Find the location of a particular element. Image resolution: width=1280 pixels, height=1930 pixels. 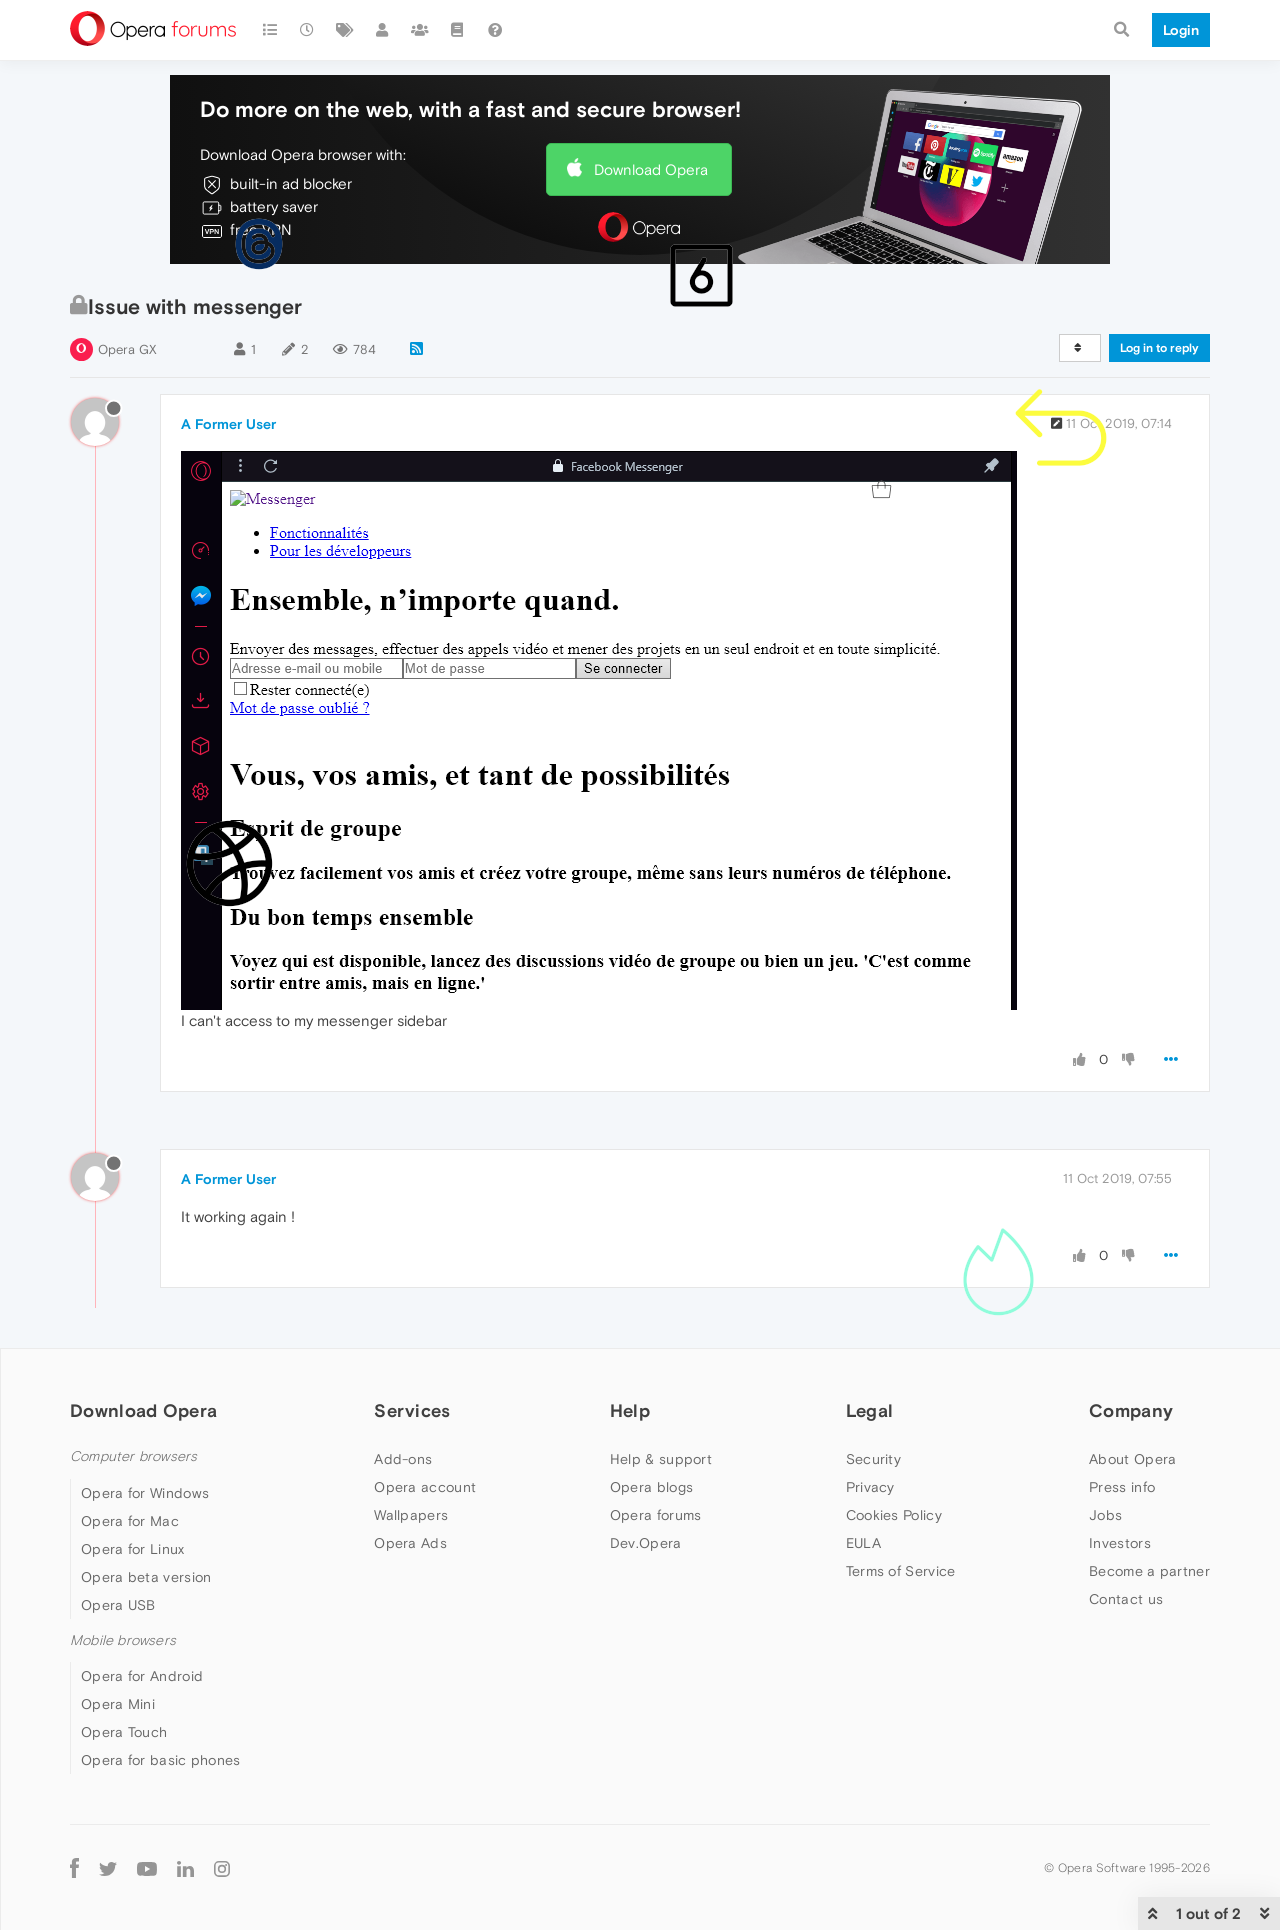

select the number six is located at coordinates (701, 275).